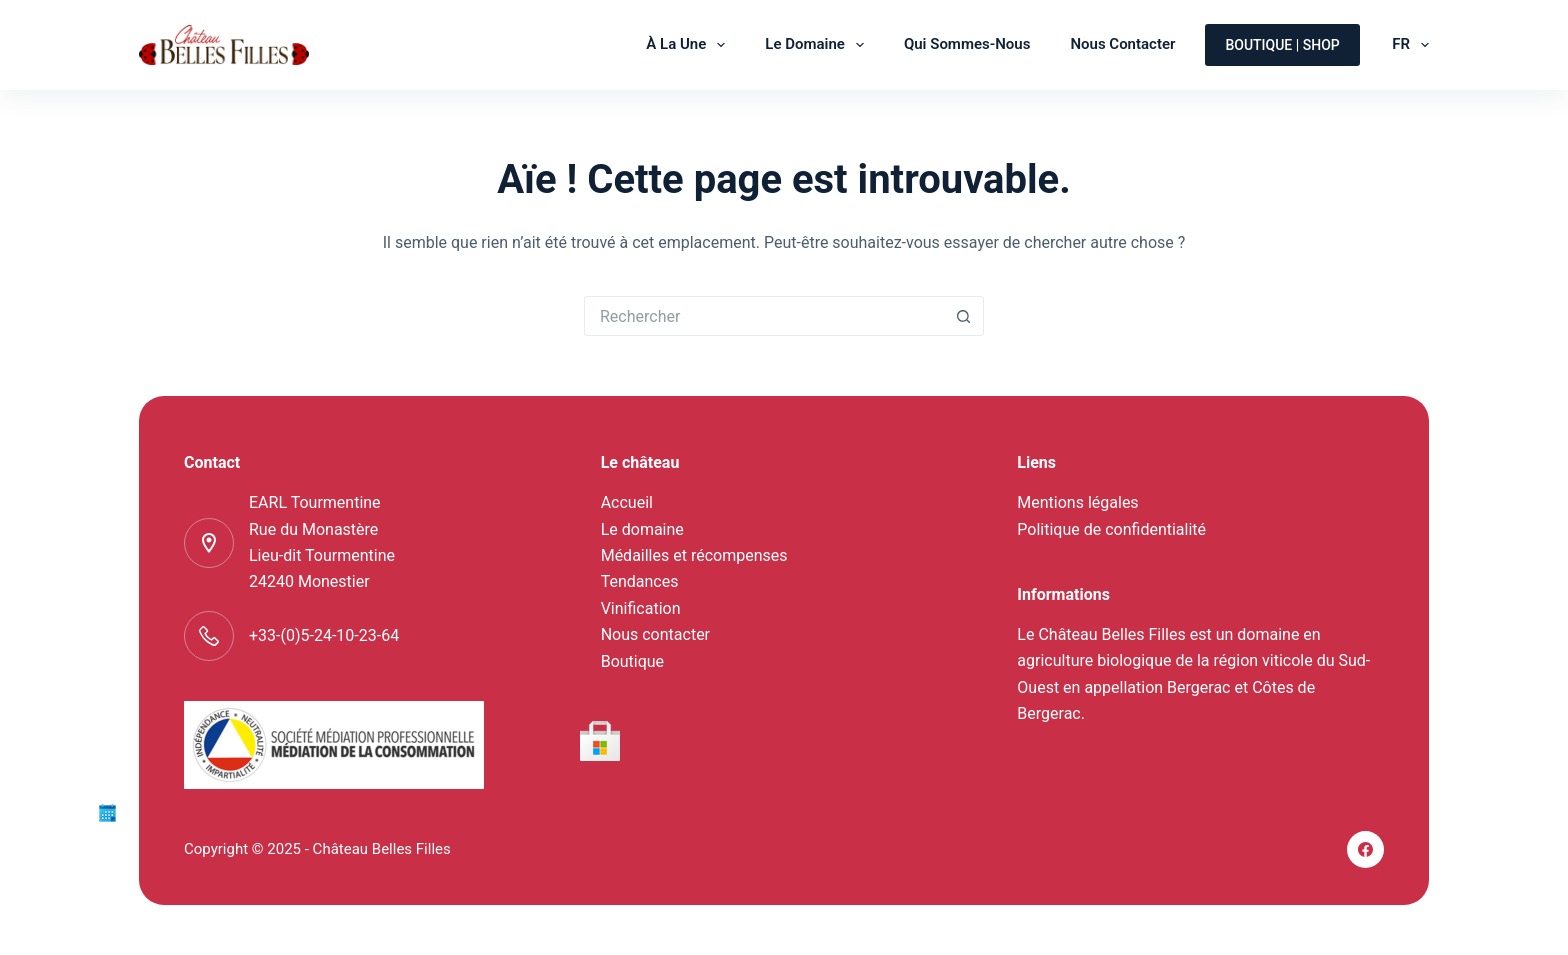  What do you see at coordinates (107, 813) in the screenshot?
I see `open the calendar app` at bounding box center [107, 813].